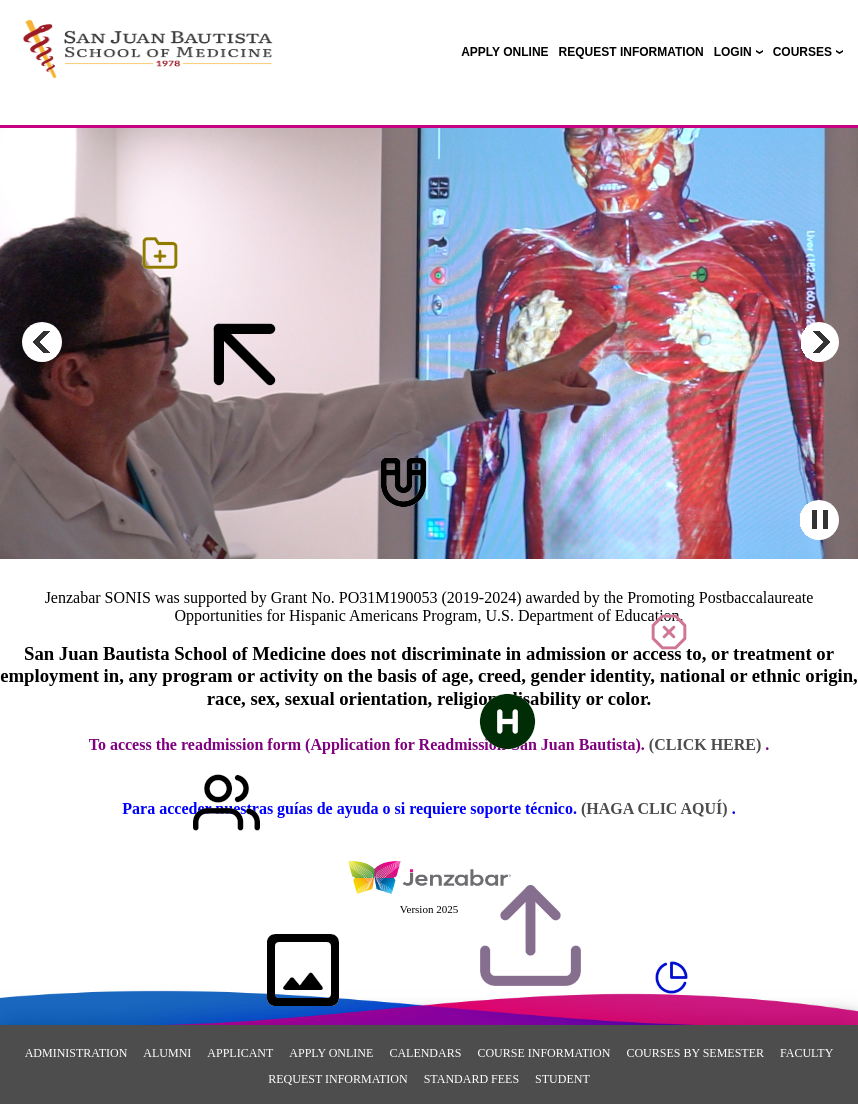  What do you see at coordinates (160, 253) in the screenshot?
I see `create a new folder` at bounding box center [160, 253].